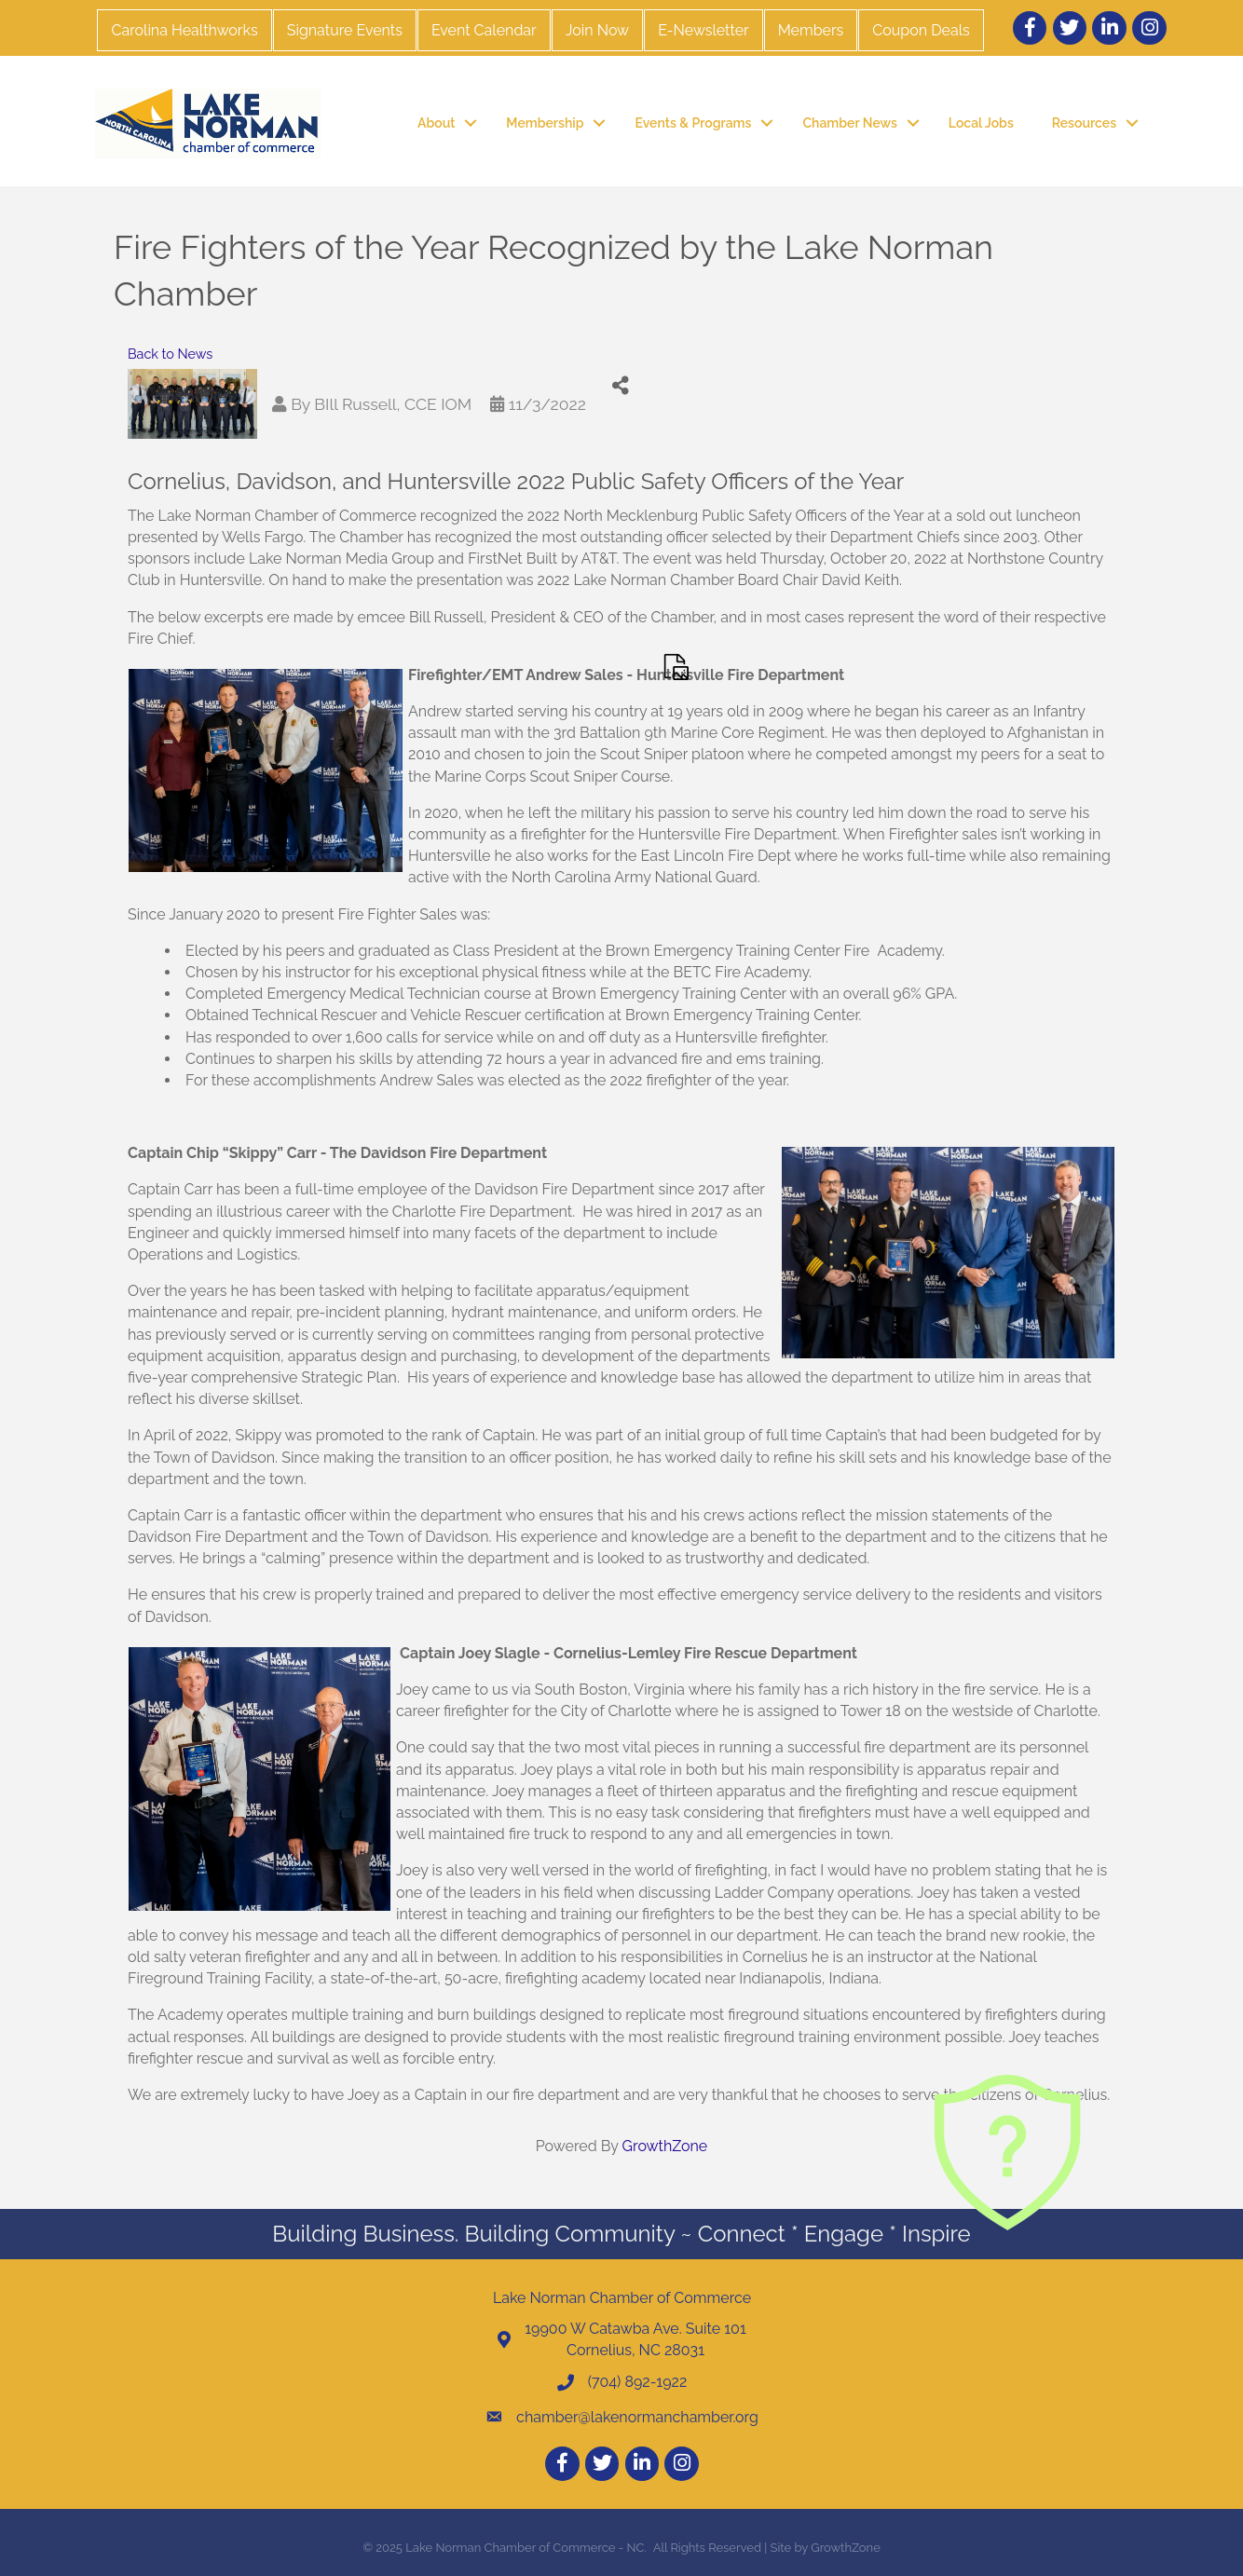  Describe the element at coordinates (1006, 2152) in the screenshot. I see `unknown or unverified workspace security status` at that location.